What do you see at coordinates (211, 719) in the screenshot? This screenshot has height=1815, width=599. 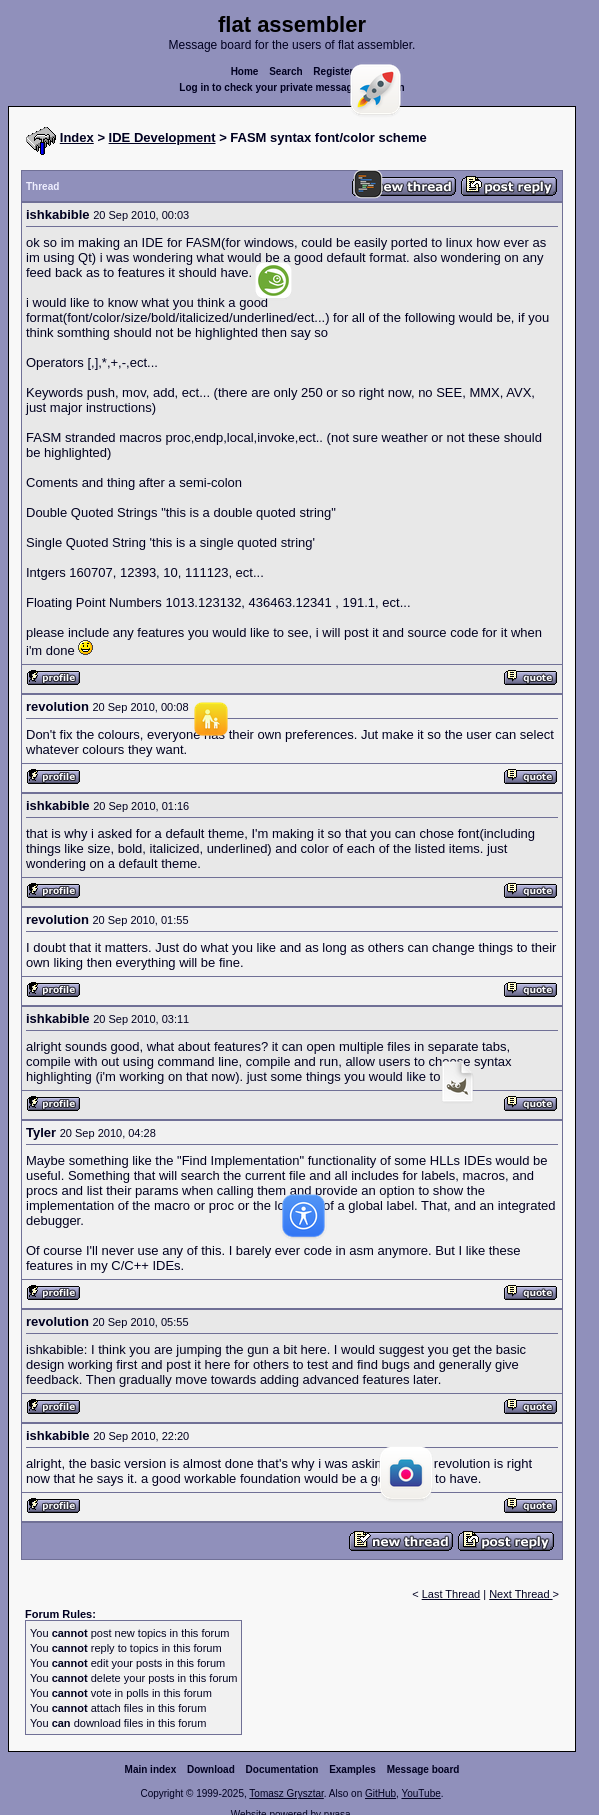 I see `open parental controls settings` at bounding box center [211, 719].